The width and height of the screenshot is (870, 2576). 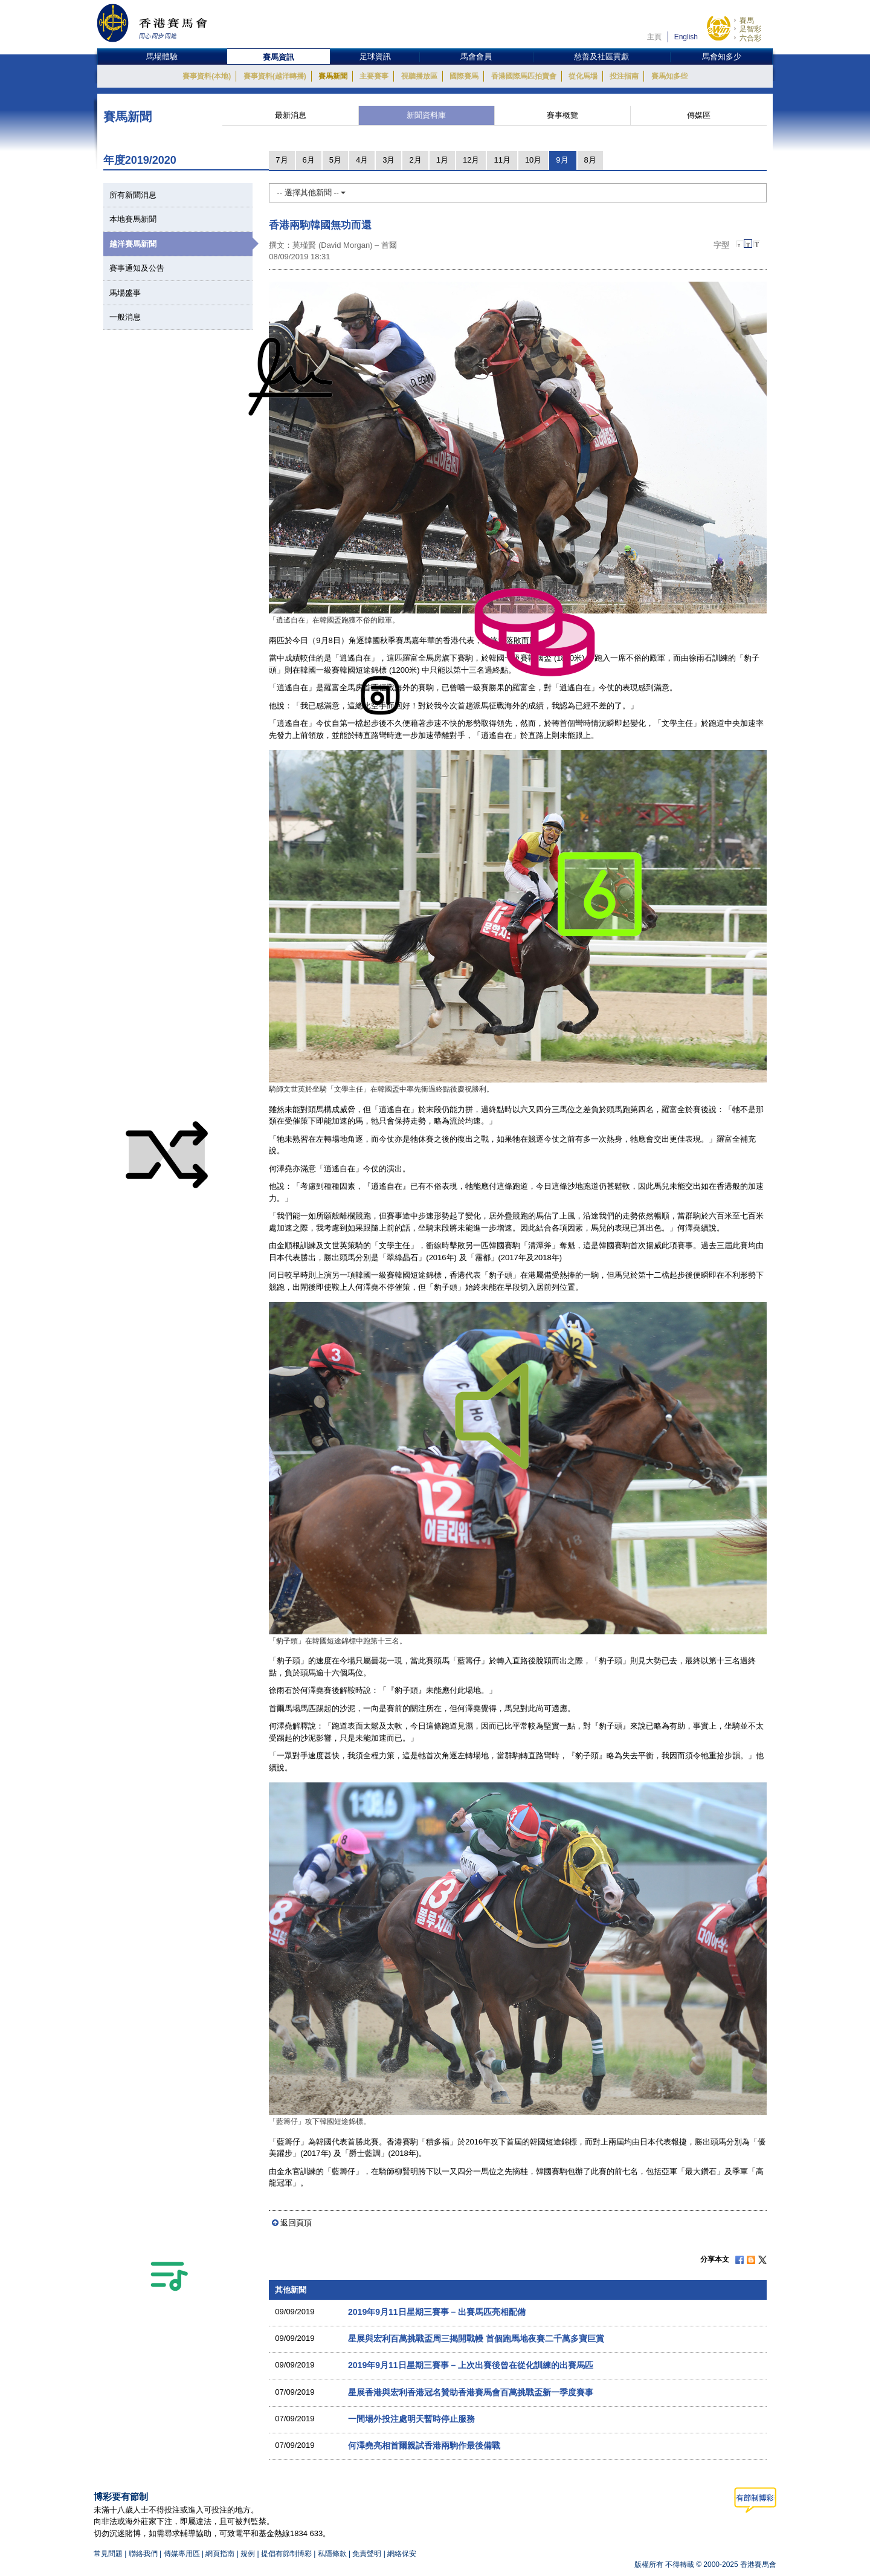 What do you see at coordinates (291, 377) in the screenshot?
I see `add your signature to a document` at bounding box center [291, 377].